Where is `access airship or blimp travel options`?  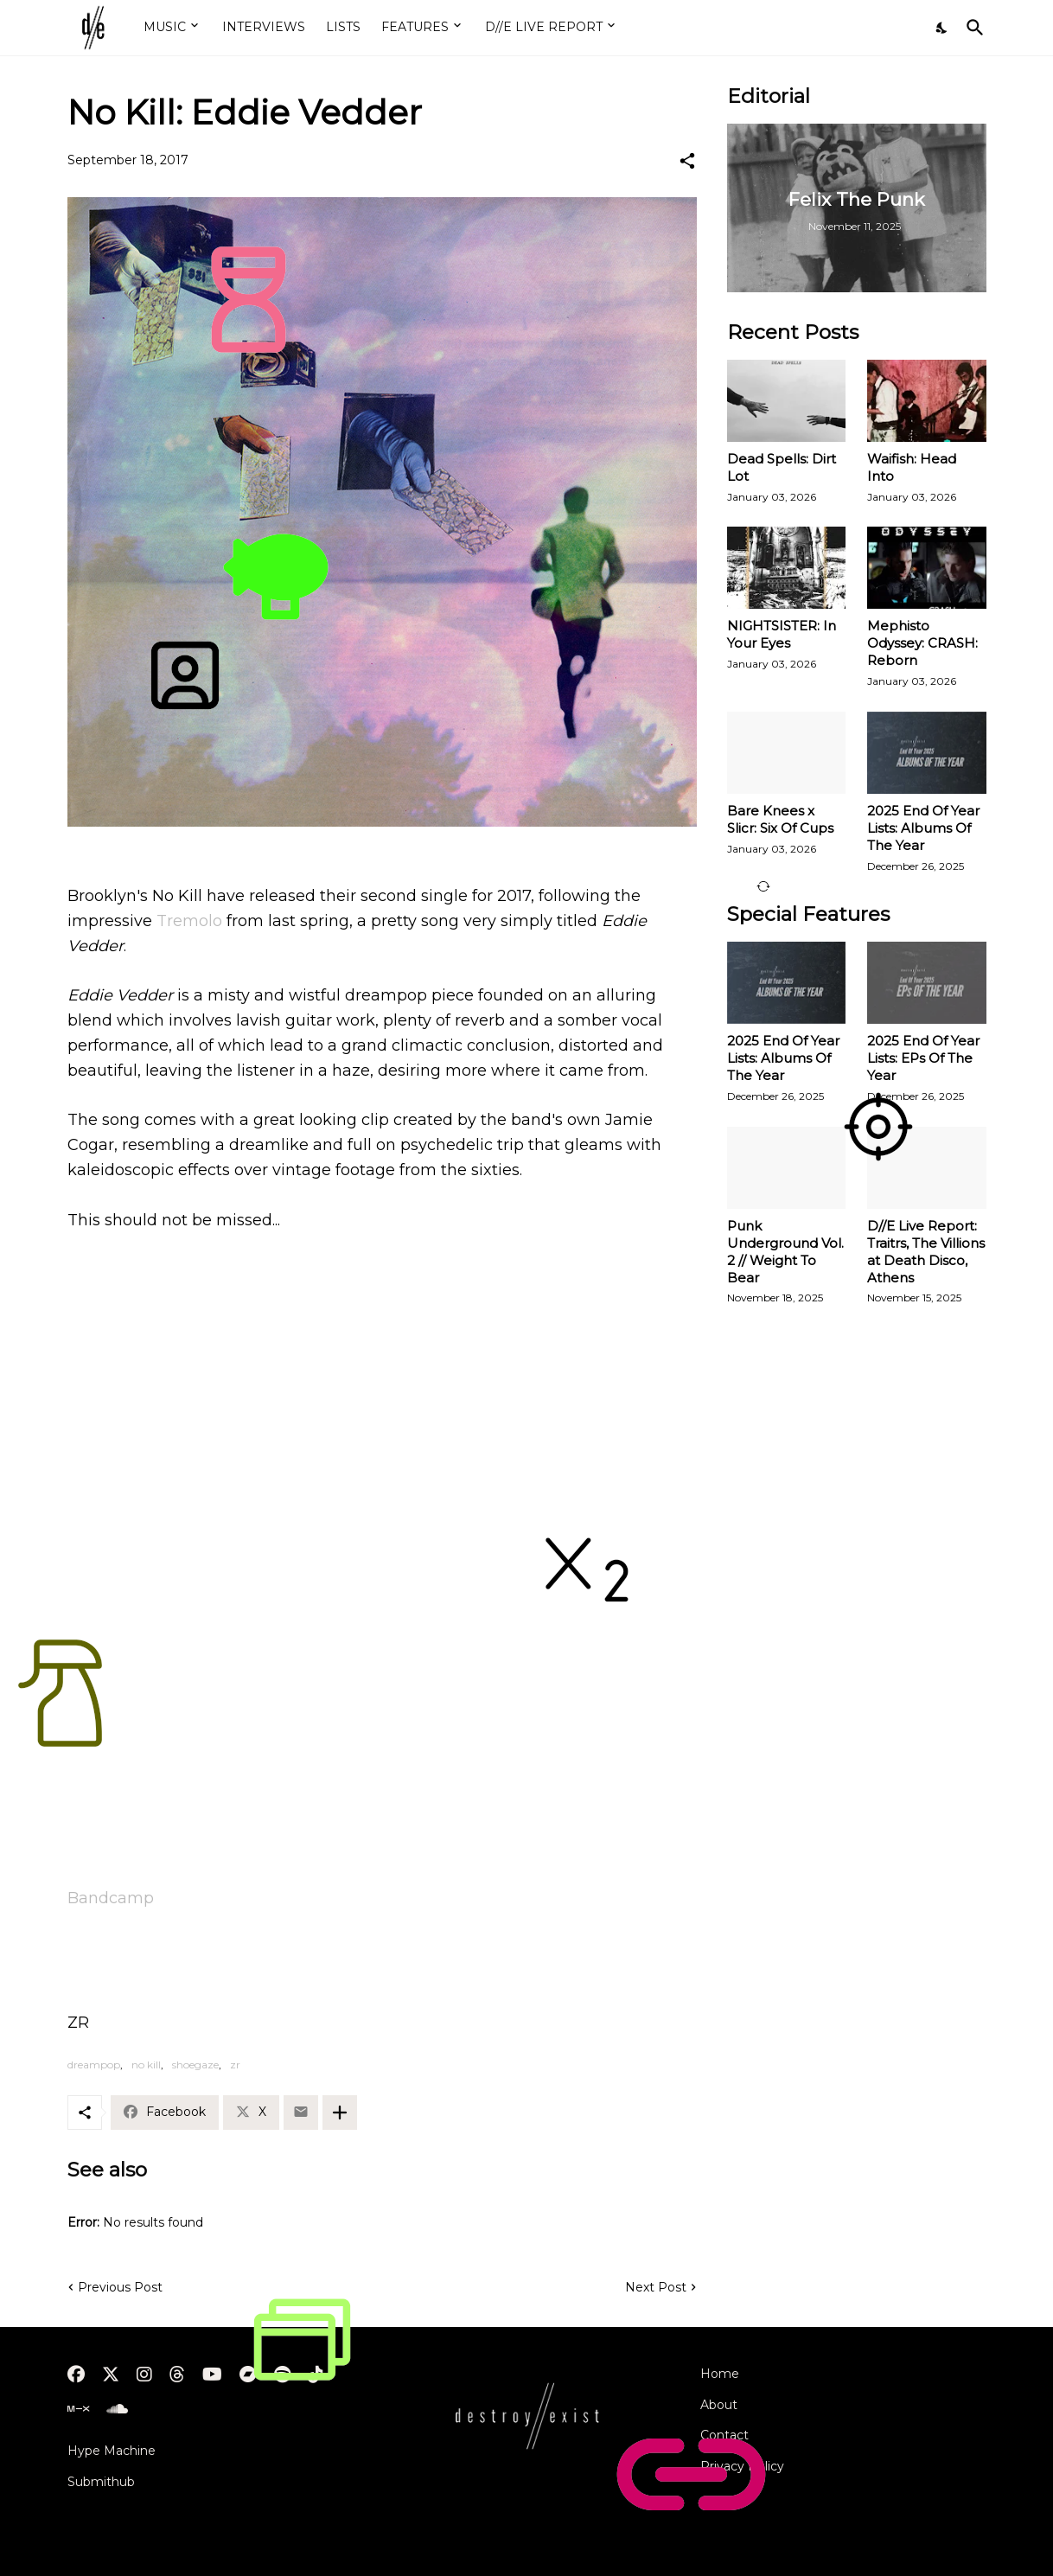 access airship or blimp travel options is located at coordinates (276, 577).